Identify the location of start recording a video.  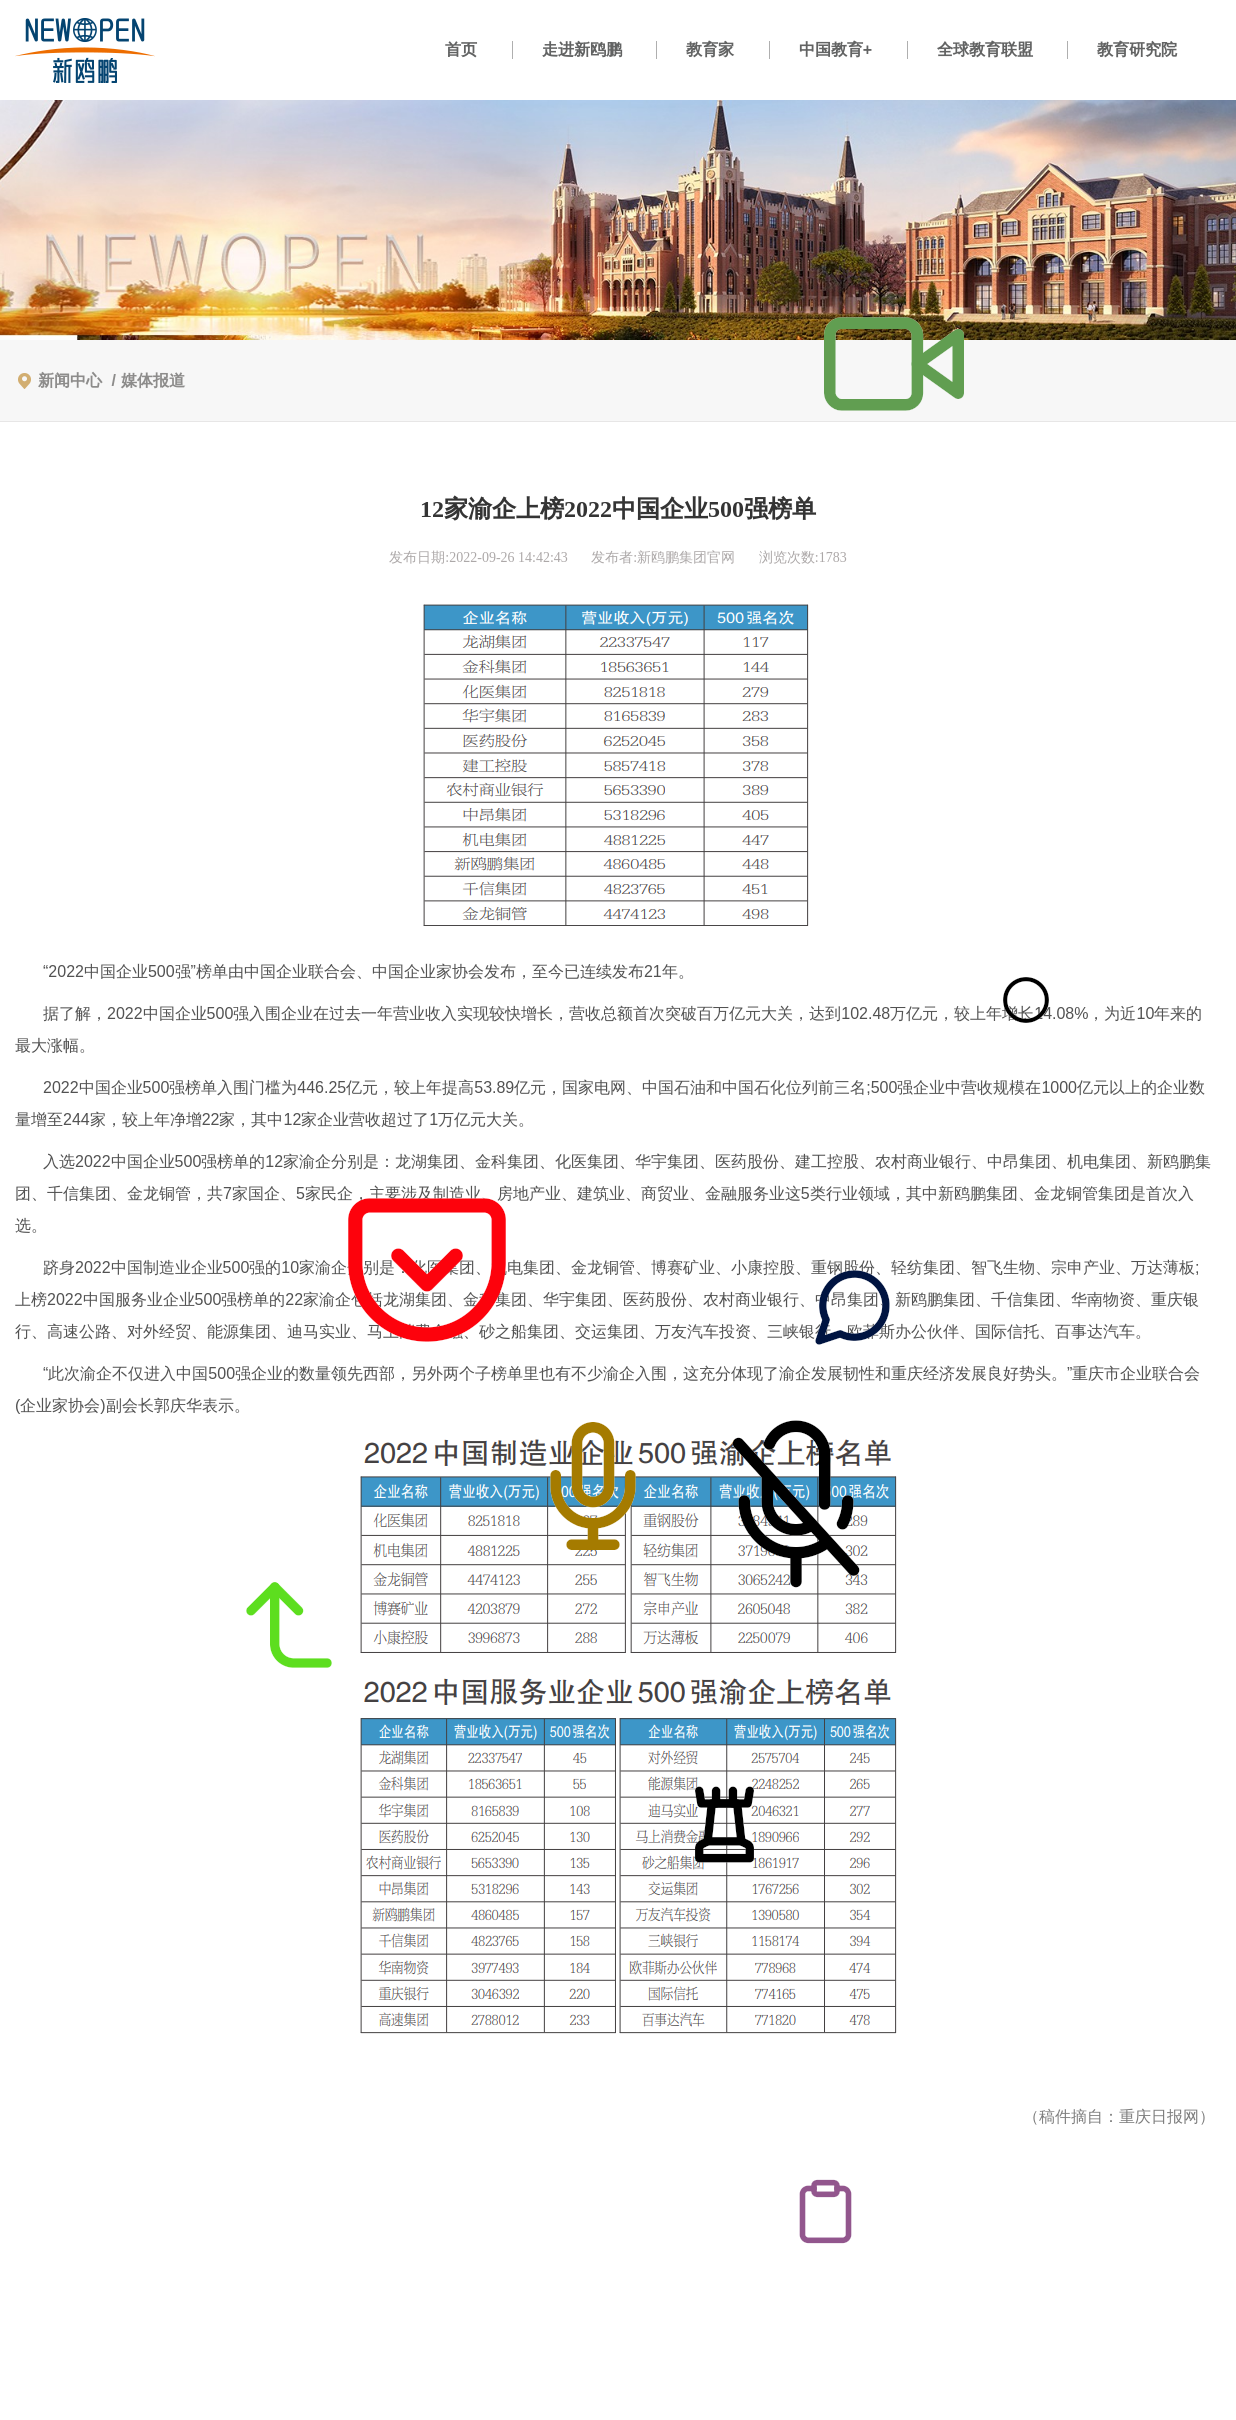
(894, 364).